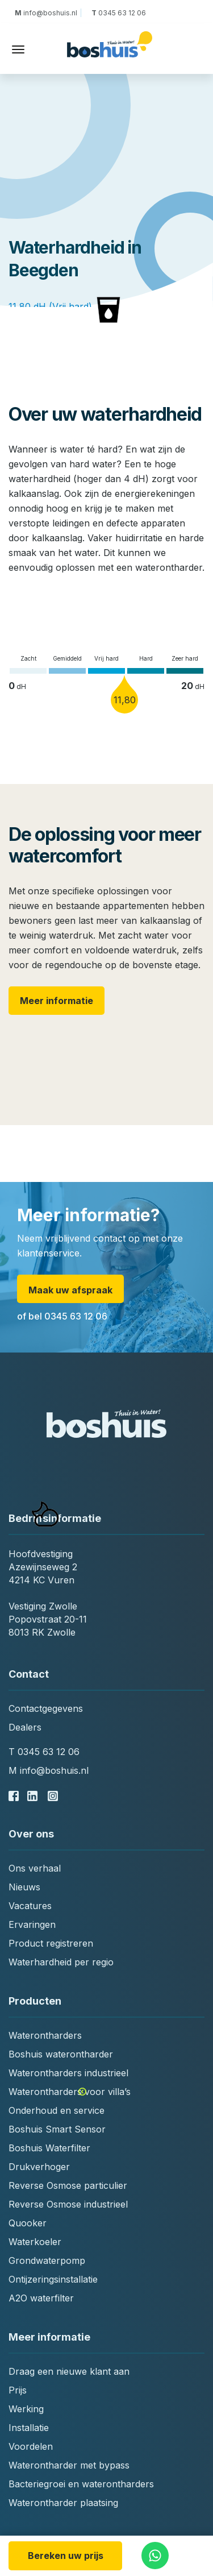 The height and width of the screenshot is (2576, 213). I want to click on indicates nighttime or evening weather conditions, so click(44, 1515).